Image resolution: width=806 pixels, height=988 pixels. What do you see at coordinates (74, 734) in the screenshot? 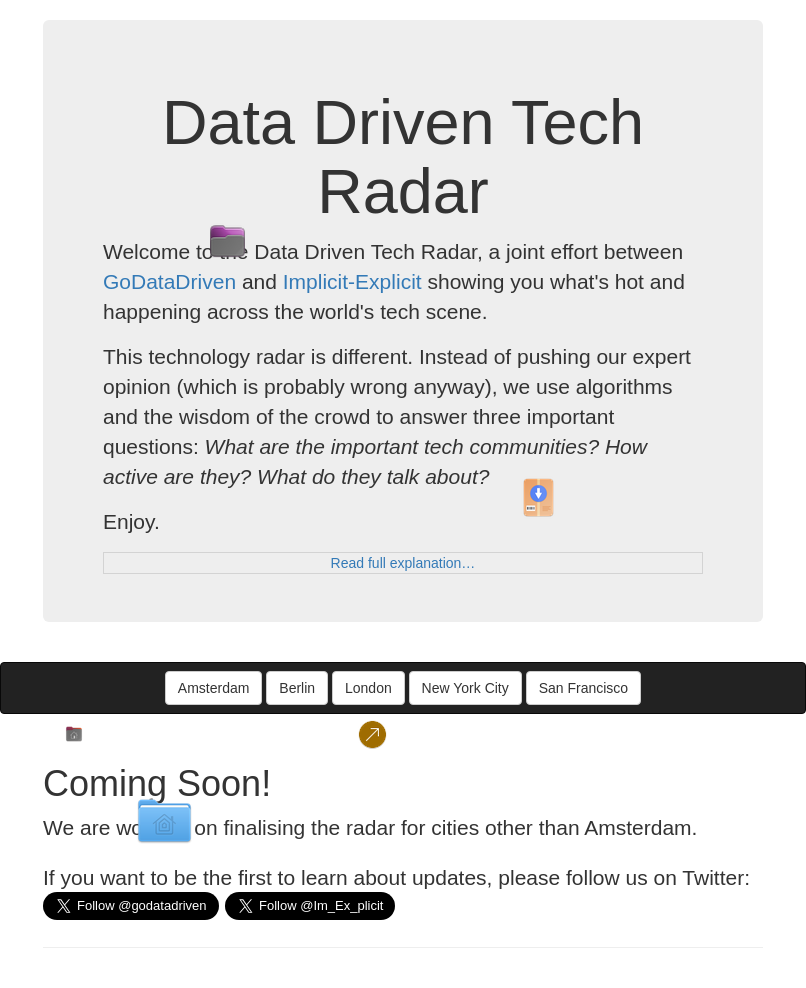
I see `access your home folder` at bounding box center [74, 734].